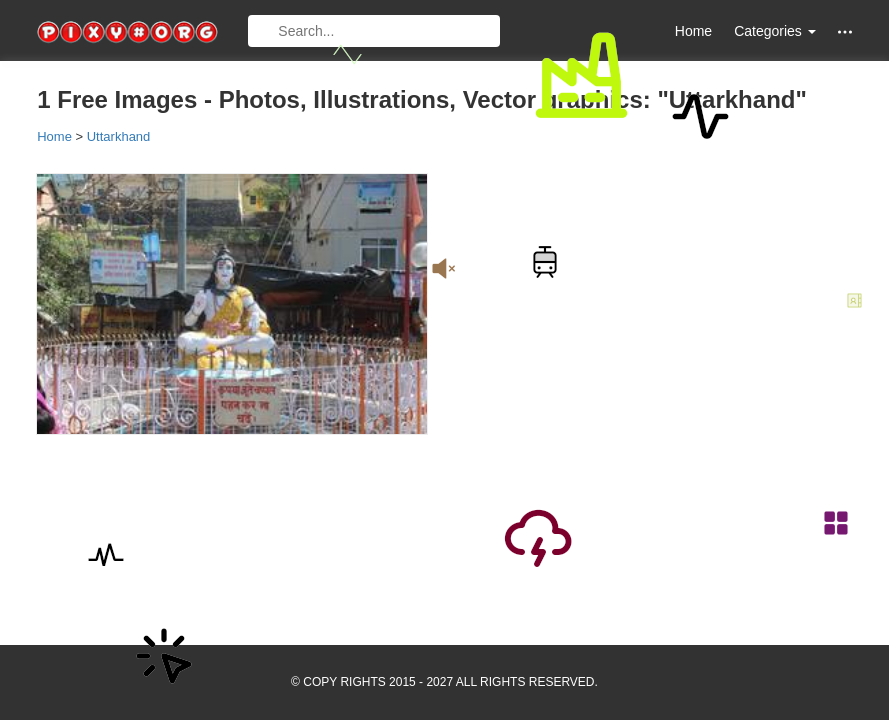 This screenshot has height=720, width=889. Describe the element at coordinates (442, 268) in the screenshot. I see `mute audio` at that location.